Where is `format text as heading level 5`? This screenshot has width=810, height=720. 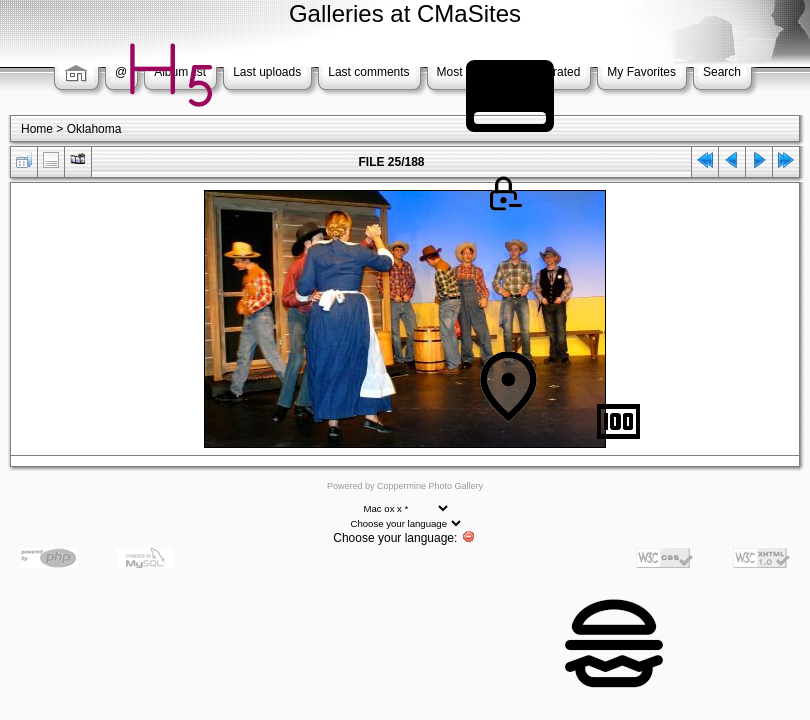 format text as heading level 5 is located at coordinates (166, 73).